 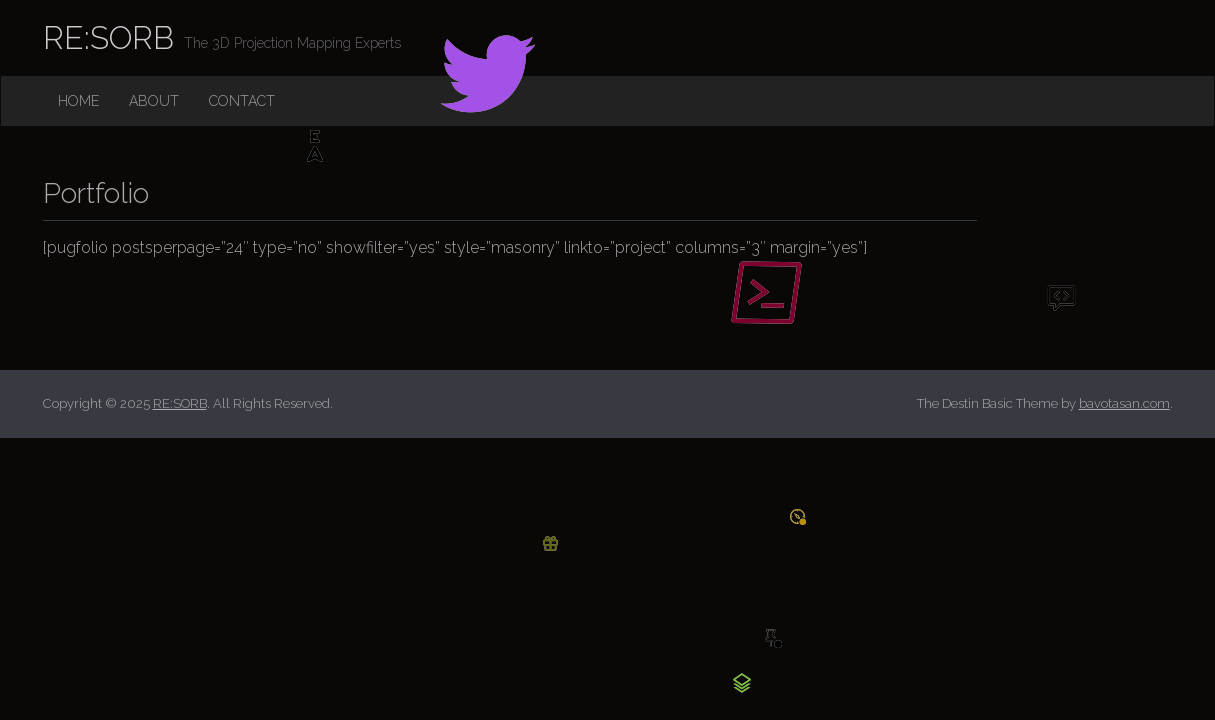 What do you see at coordinates (742, 683) in the screenshot?
I see `toggle layer visibility in editor` at bounding box center [742, 683].